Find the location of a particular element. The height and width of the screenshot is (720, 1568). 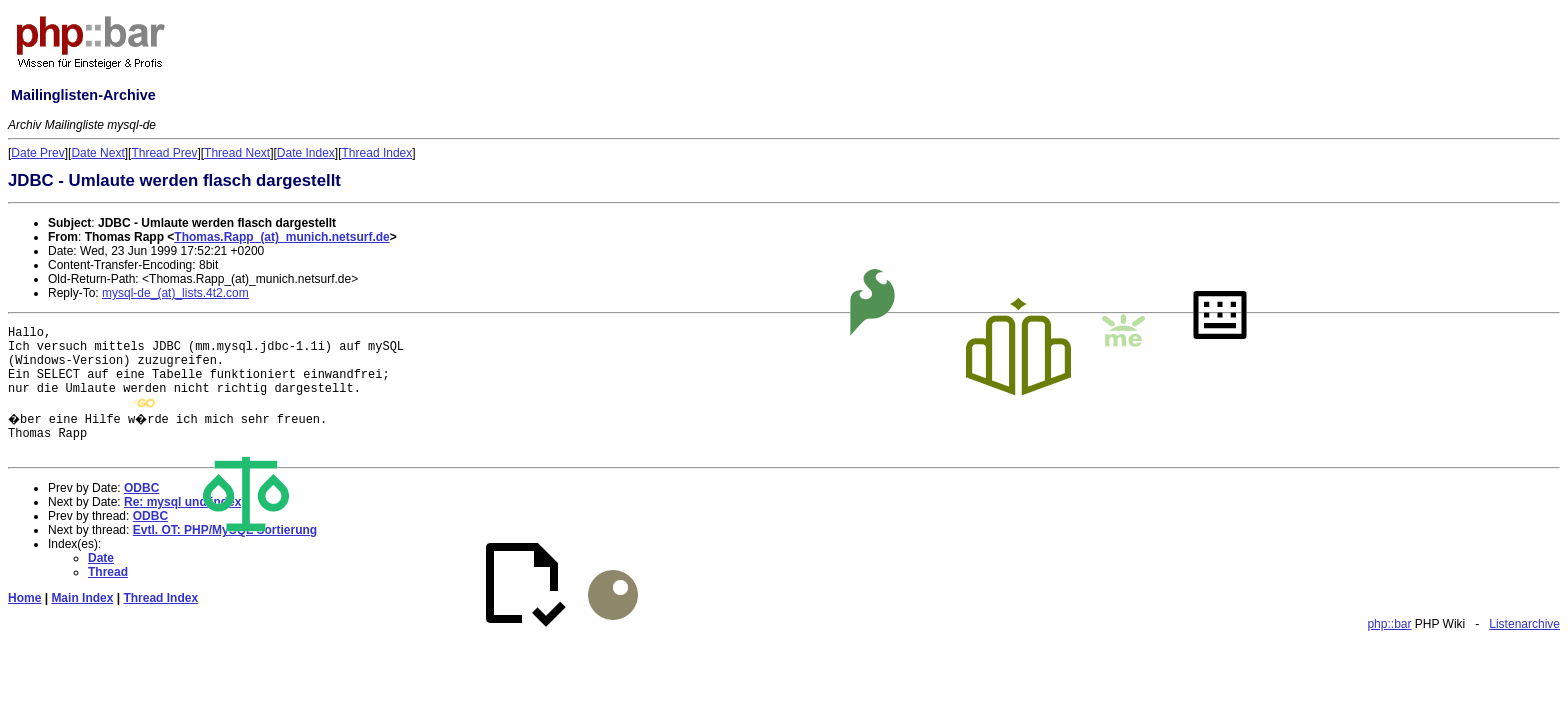

open on-screen keyboard is located at coordinates (1220, 315).